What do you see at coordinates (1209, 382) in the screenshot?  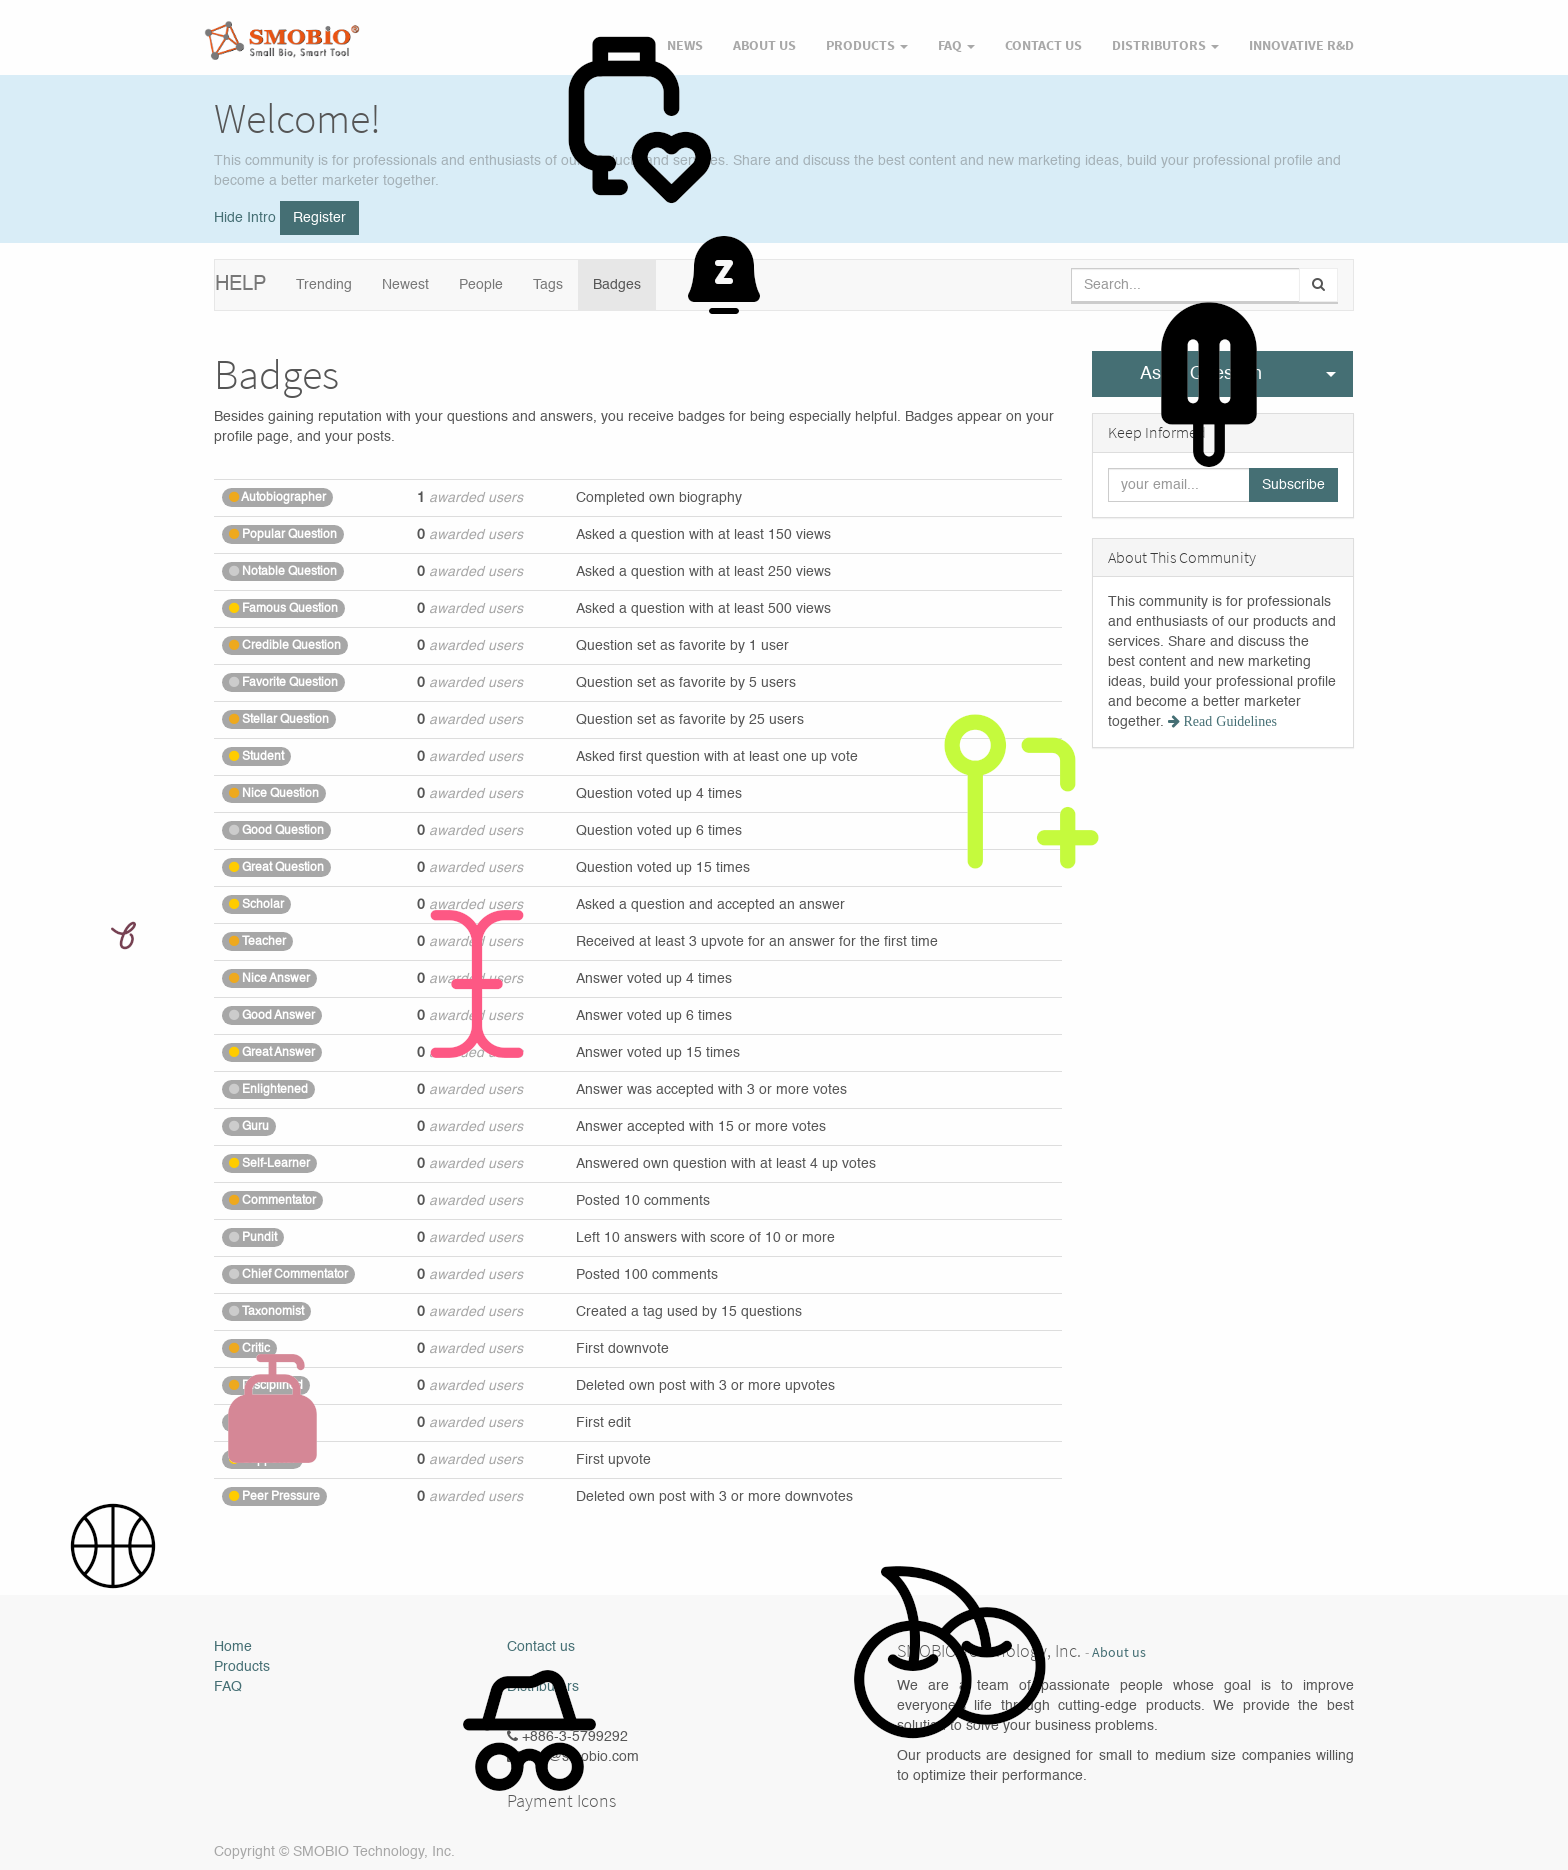 I see `access summer treats or frozen desserts category` at bounding box center [1209, 382].